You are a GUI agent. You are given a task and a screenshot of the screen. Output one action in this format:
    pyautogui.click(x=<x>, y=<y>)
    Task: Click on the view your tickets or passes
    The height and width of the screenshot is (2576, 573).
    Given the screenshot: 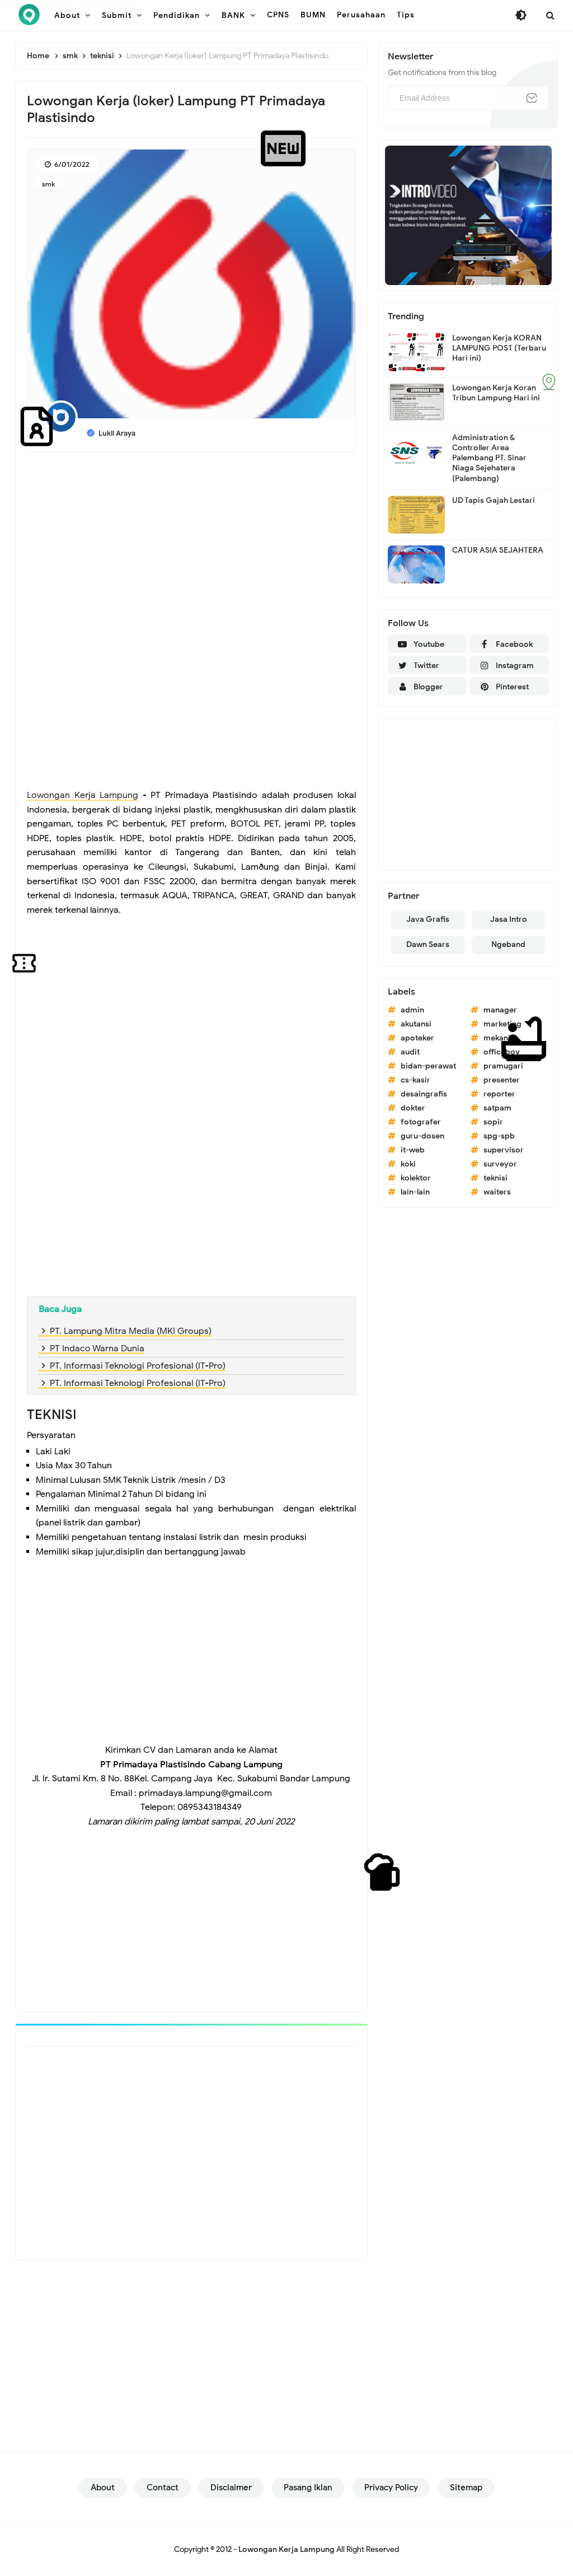 What is the action you would take?
    pyautogui.click(x=24, y=963)
    